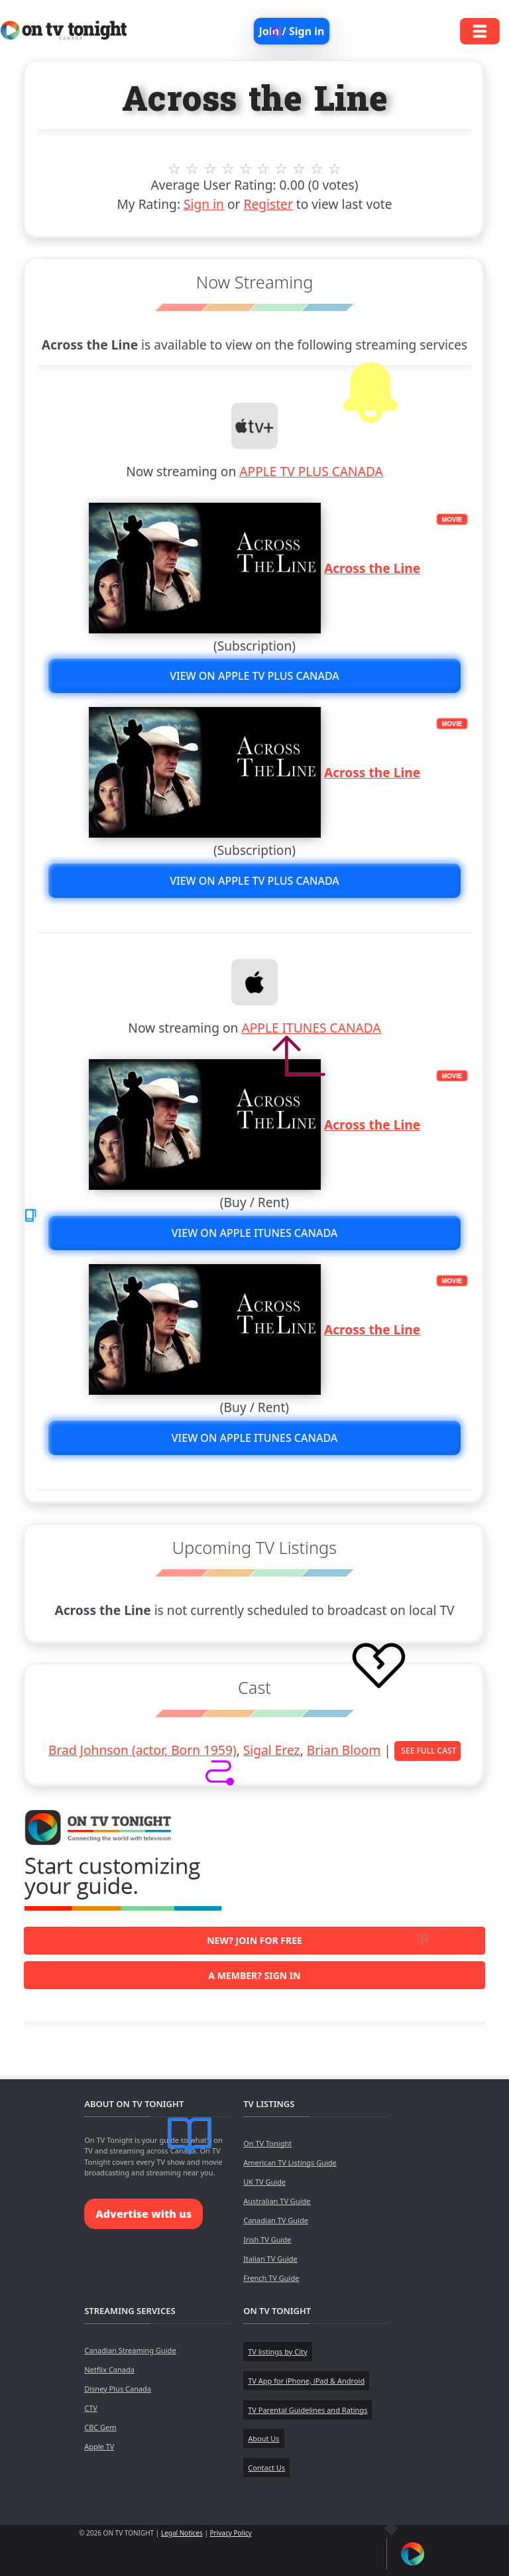 Image resolution: width=509 pixels, height=2576 pixels. I want to click on view notifications, so click(370, 393).